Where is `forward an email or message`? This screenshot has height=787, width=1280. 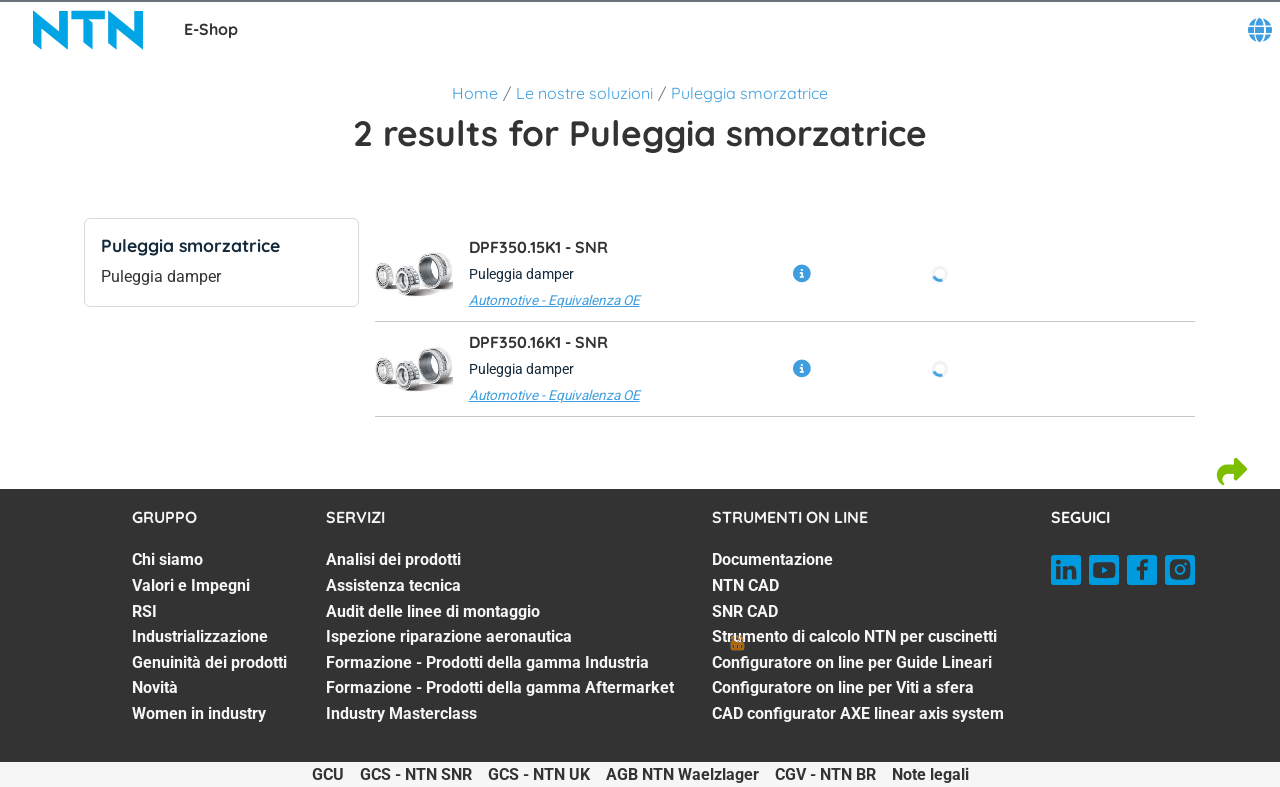
forward an email or message is located at coordinates (1232, 472).